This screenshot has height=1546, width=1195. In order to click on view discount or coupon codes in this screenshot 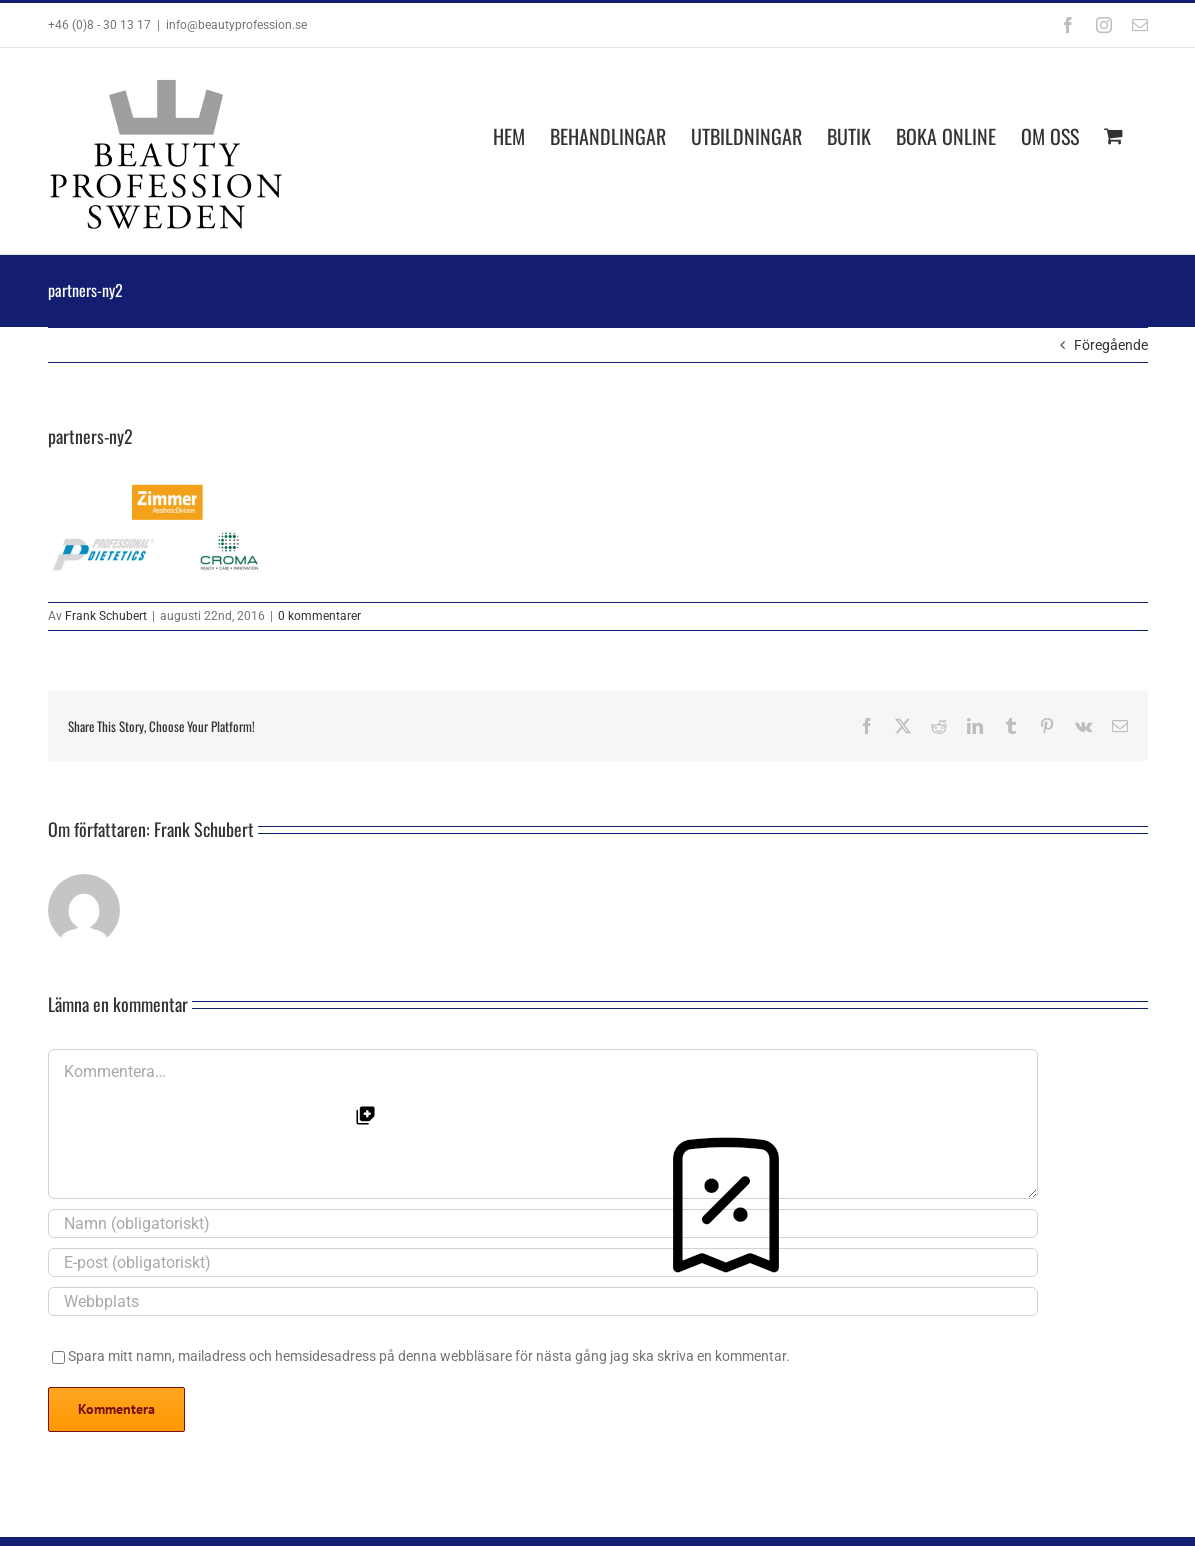, I will do `click(726, 1205)`.